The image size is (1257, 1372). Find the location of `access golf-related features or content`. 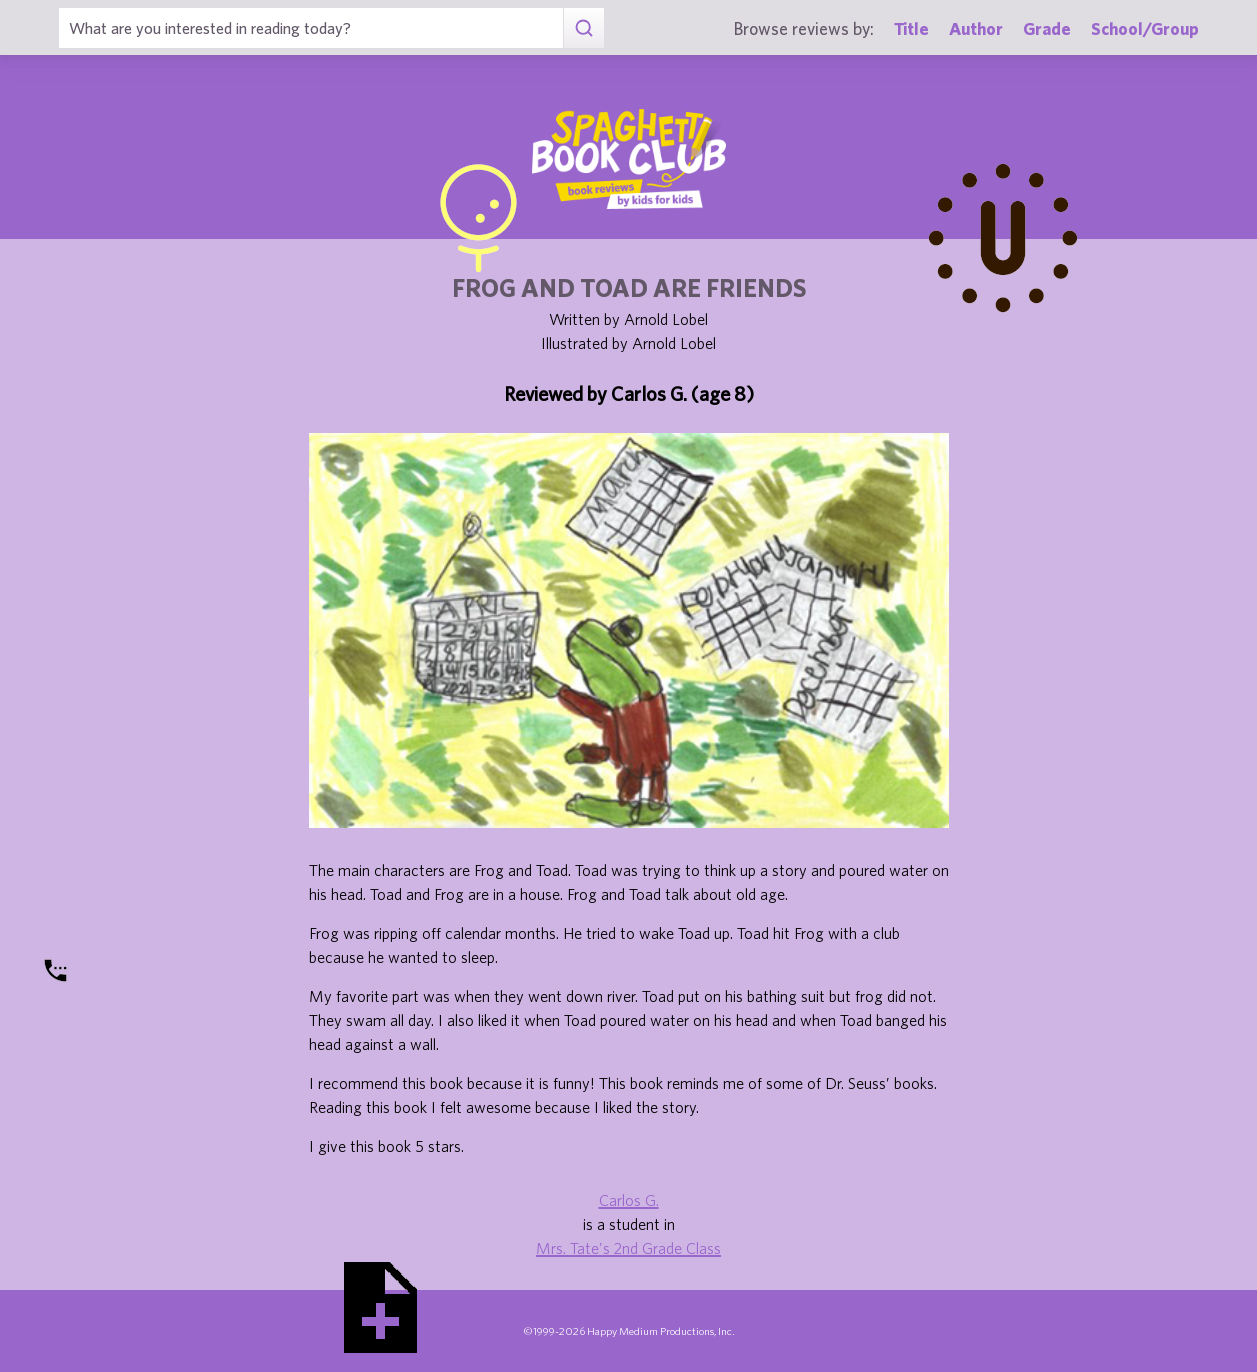

access golf-related features or content is located at coordinates (478, 216).